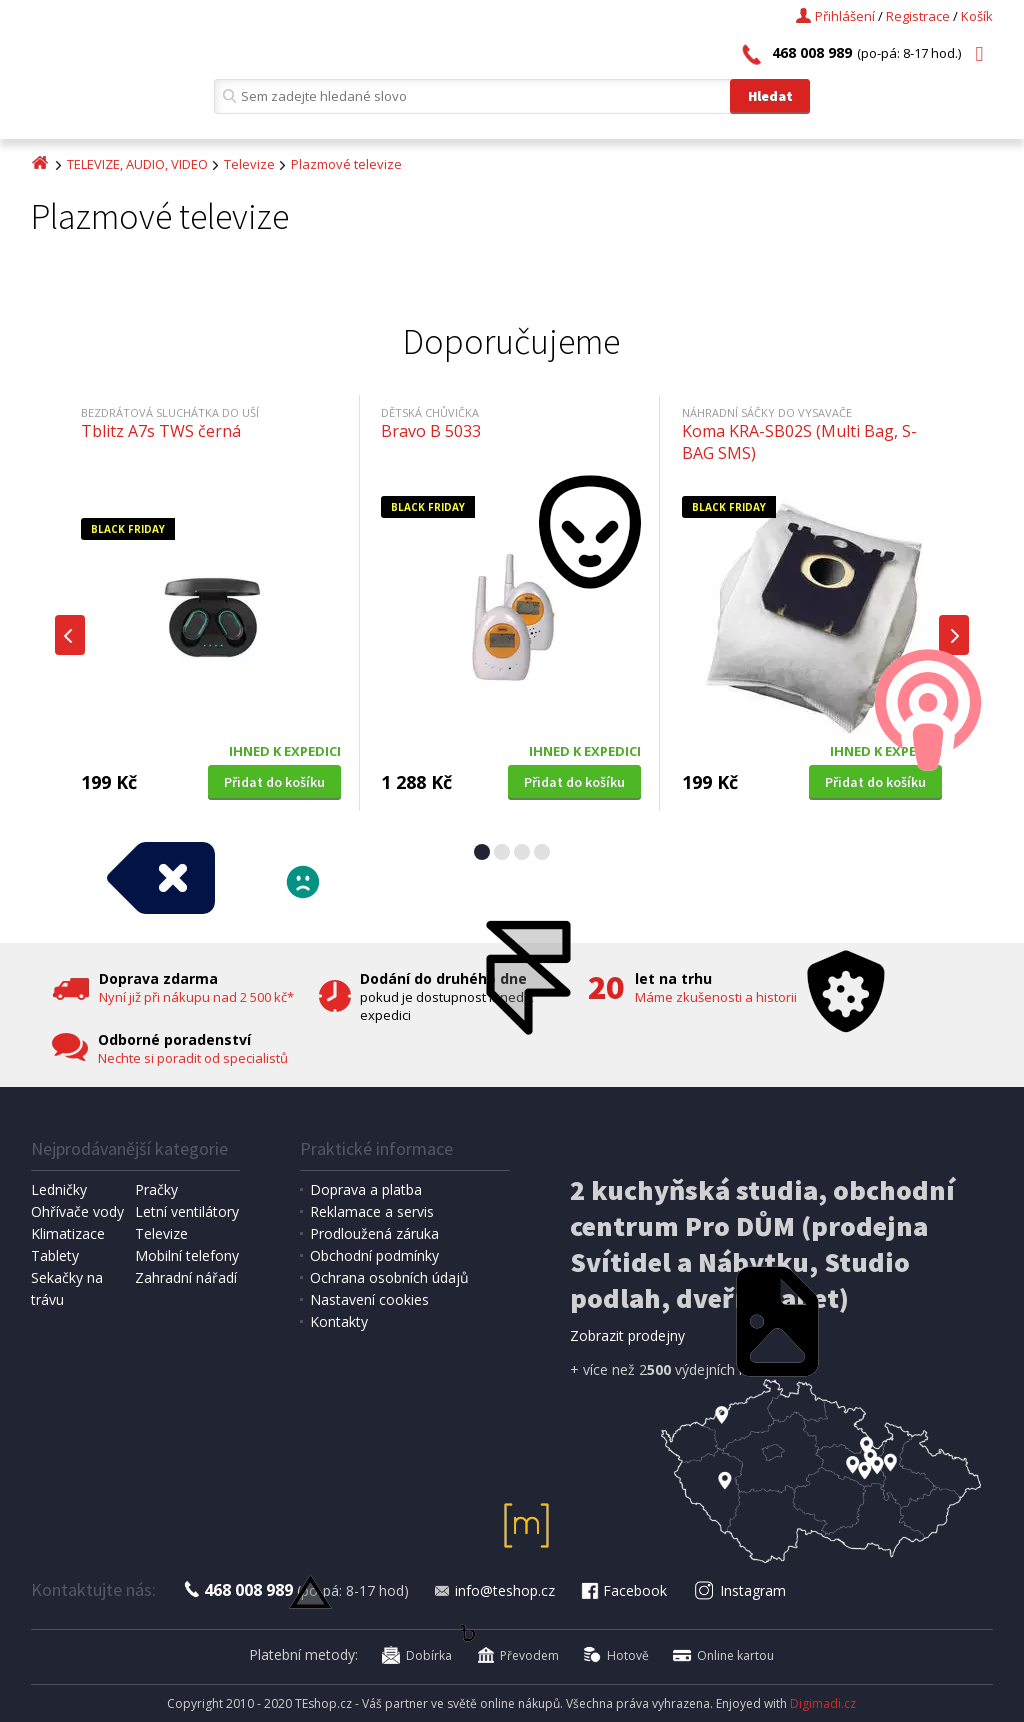 This screenshot has height=1722, width=1024. What do you see at coordinates (528, 971) in the screenshot?
I see `open framer app` at bounding box center [528, 971].